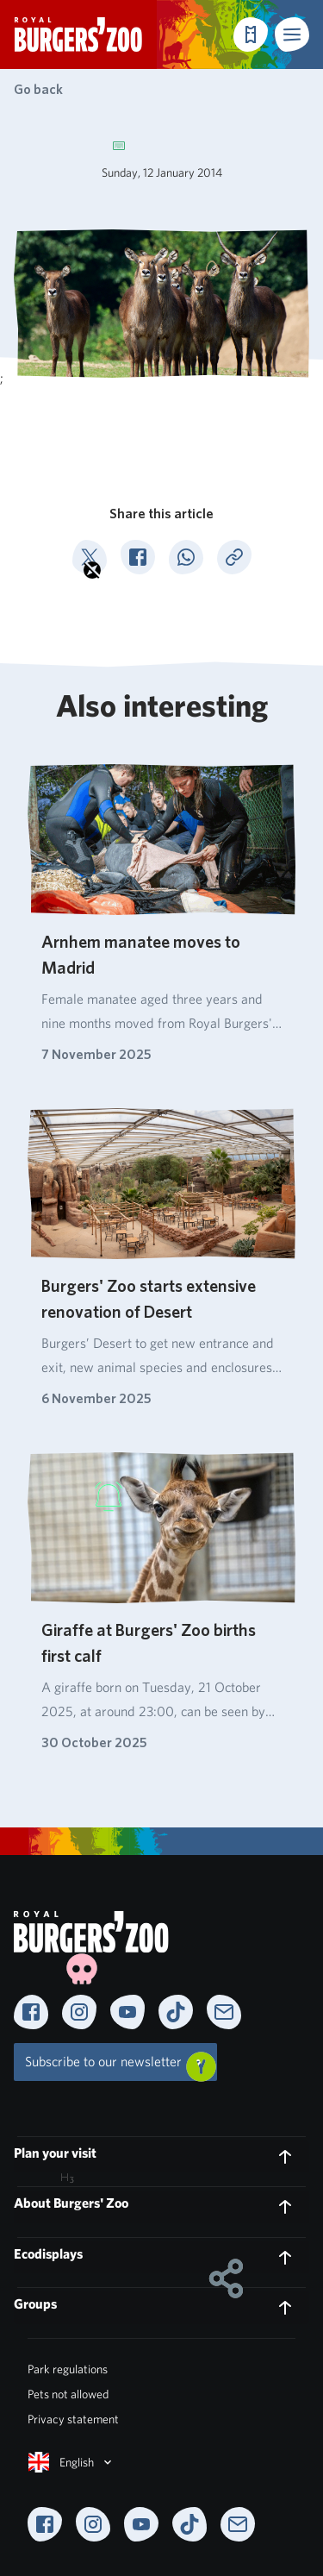 The image size is (323, 2576). I want to click on indicates egg or egg-related content, so click(212, 268).